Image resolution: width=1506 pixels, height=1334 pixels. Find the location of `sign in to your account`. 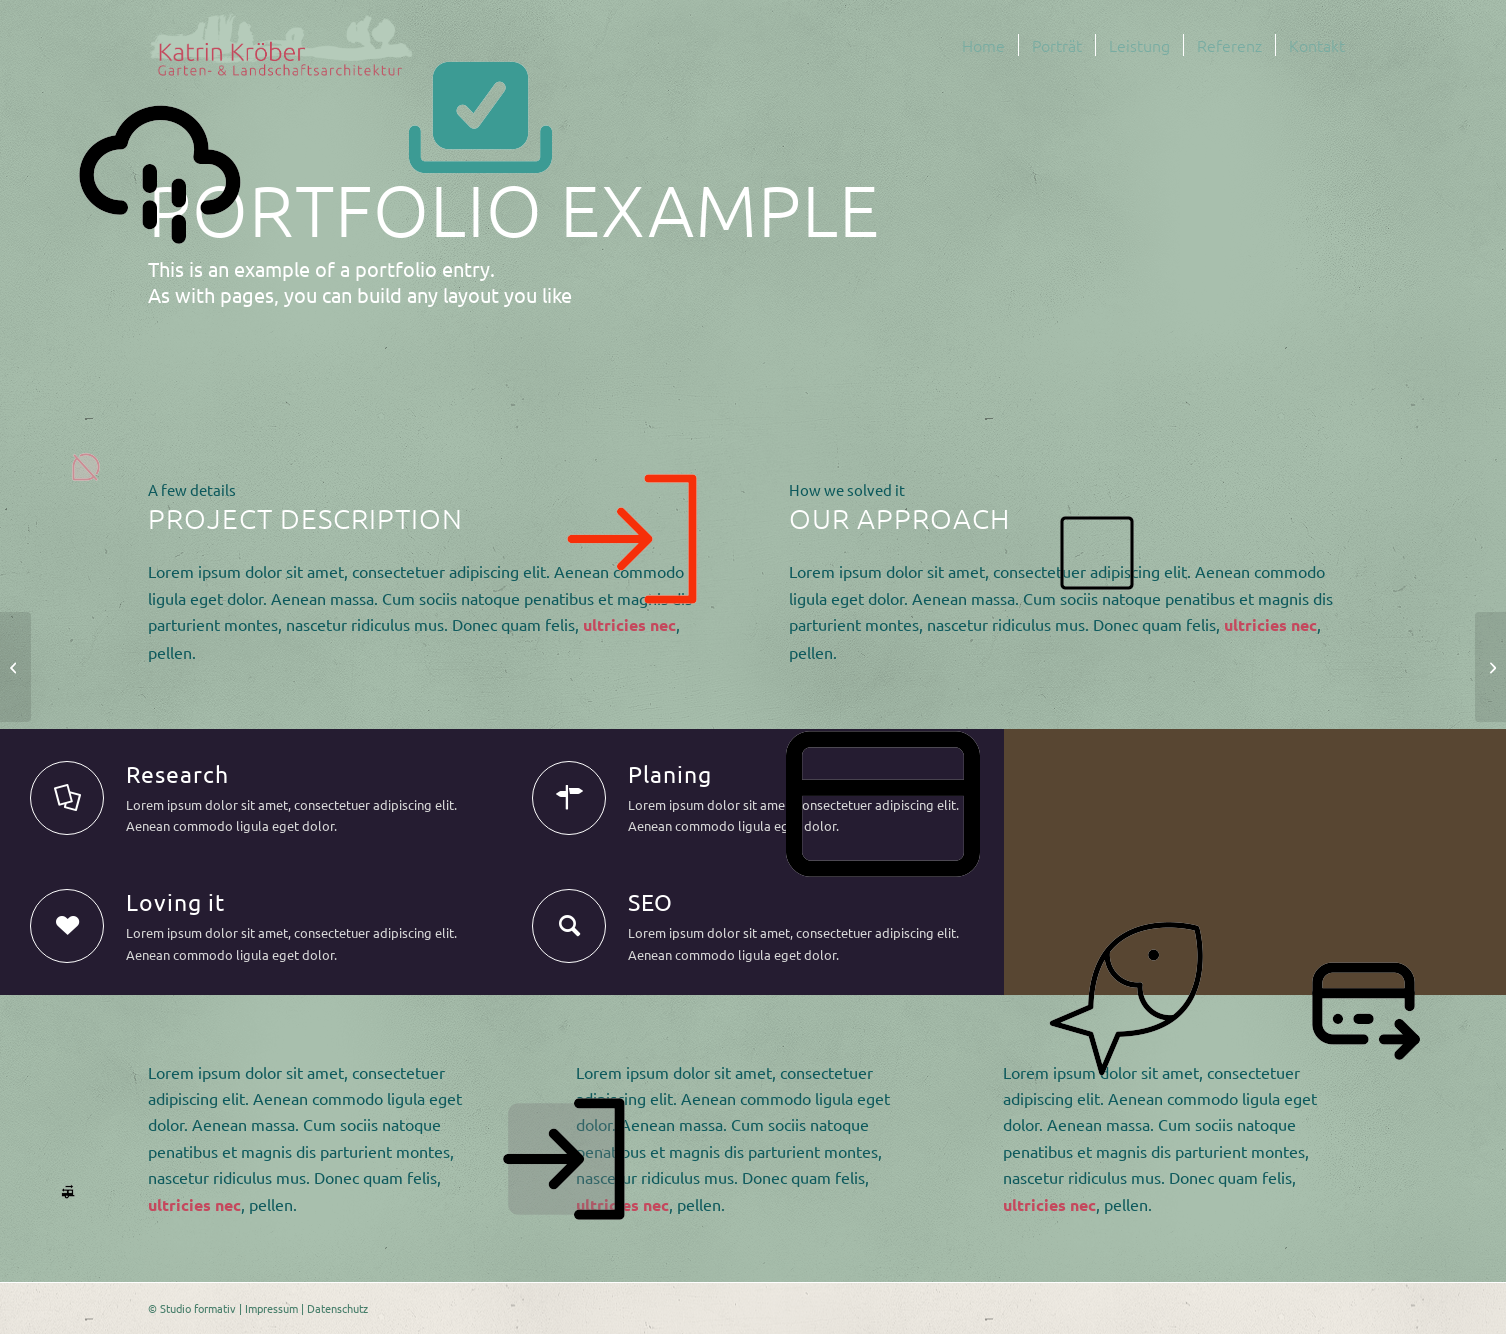

sign in to your account is located at coordinates (574, 1159).